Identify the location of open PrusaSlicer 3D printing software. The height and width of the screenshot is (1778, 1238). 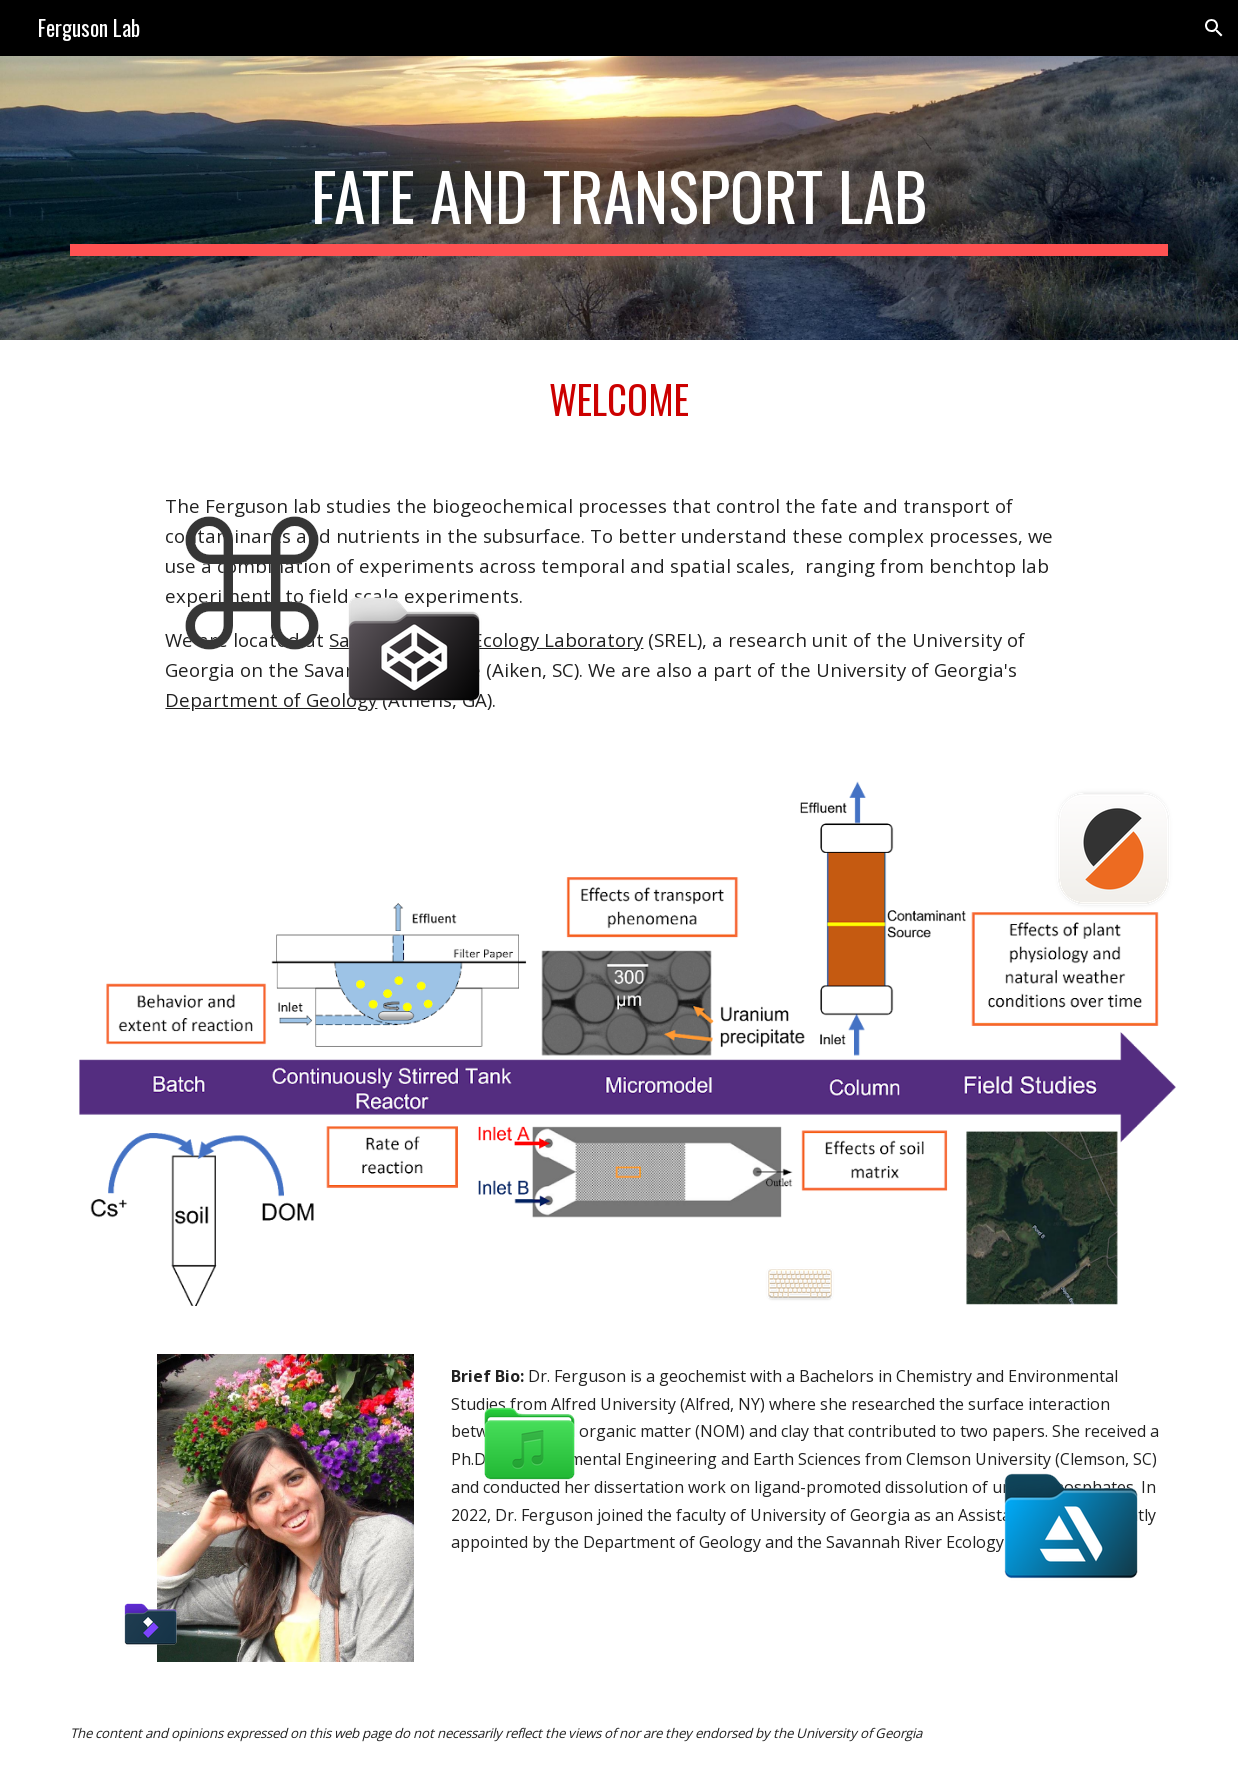
(1113, 848).